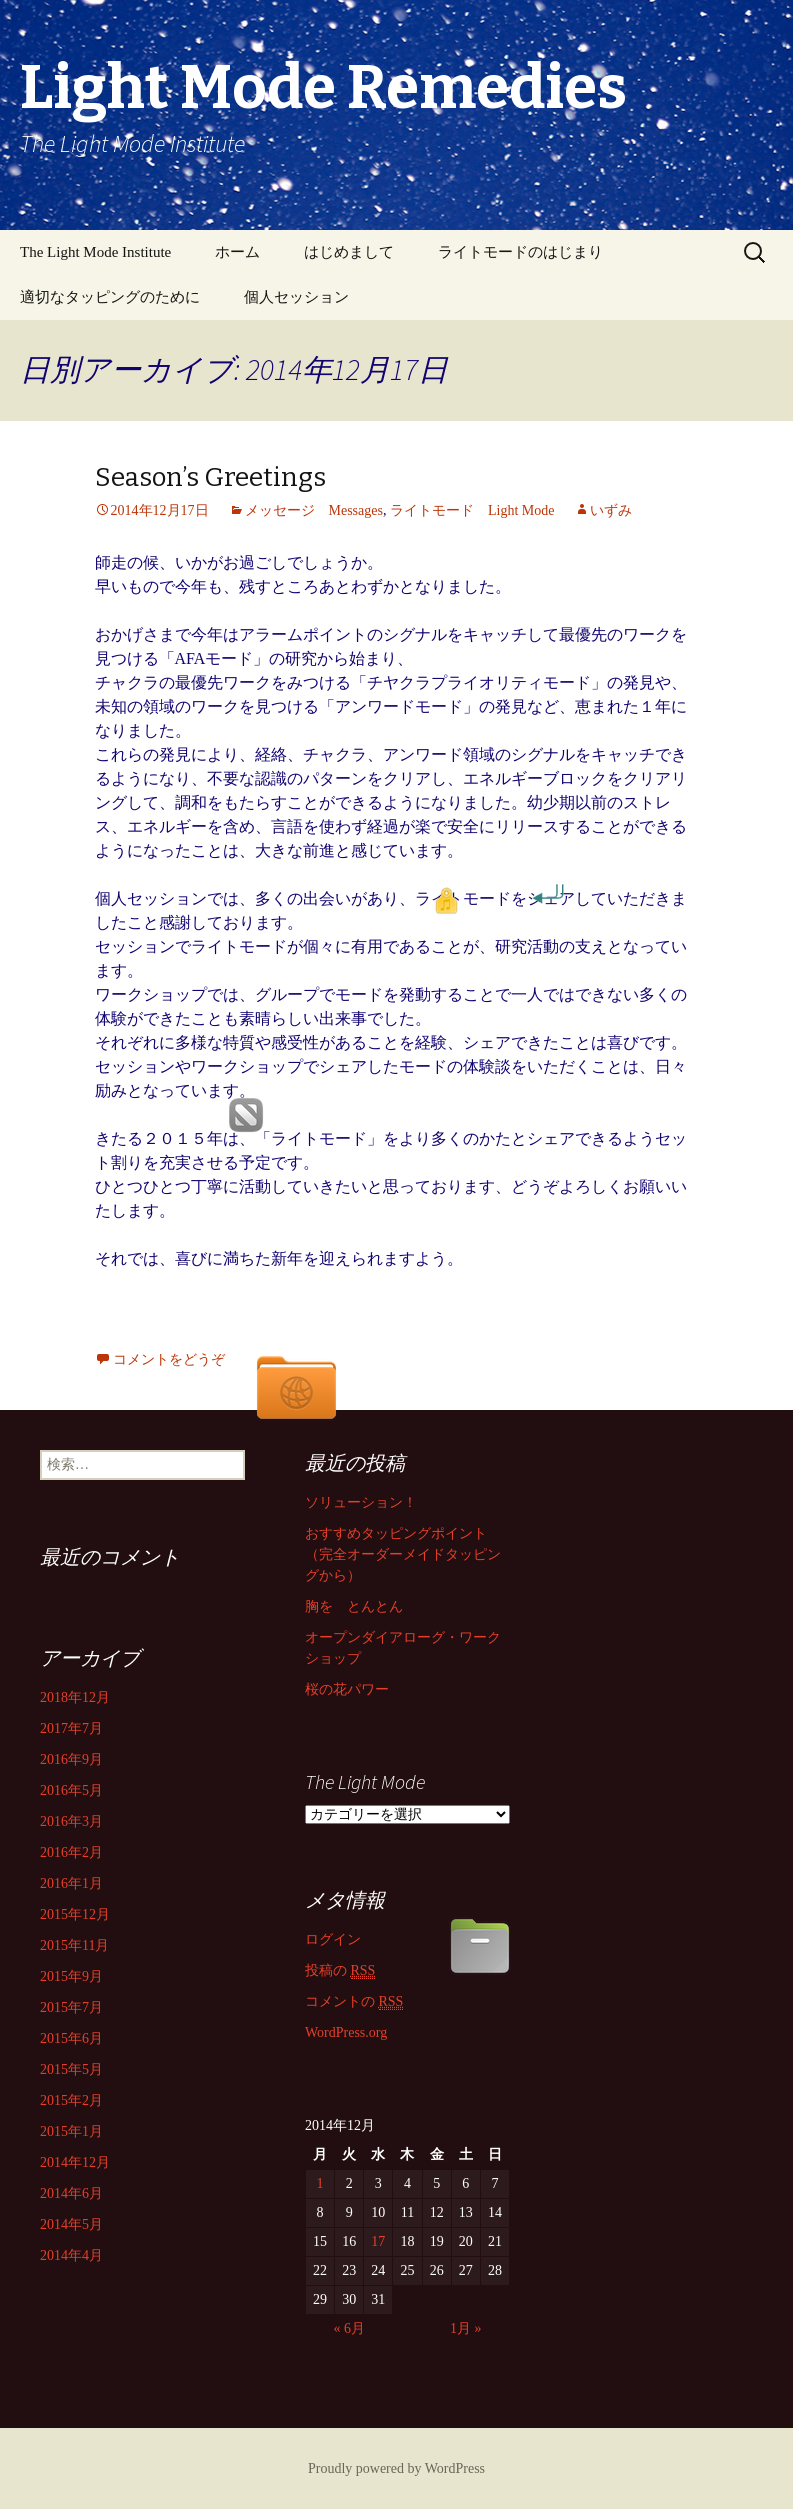 This screenshot has height=2509, width=793. Describe the element at coordinates (446, 900) in the screenshot. I see `open EarTag music tagging application` at that location.